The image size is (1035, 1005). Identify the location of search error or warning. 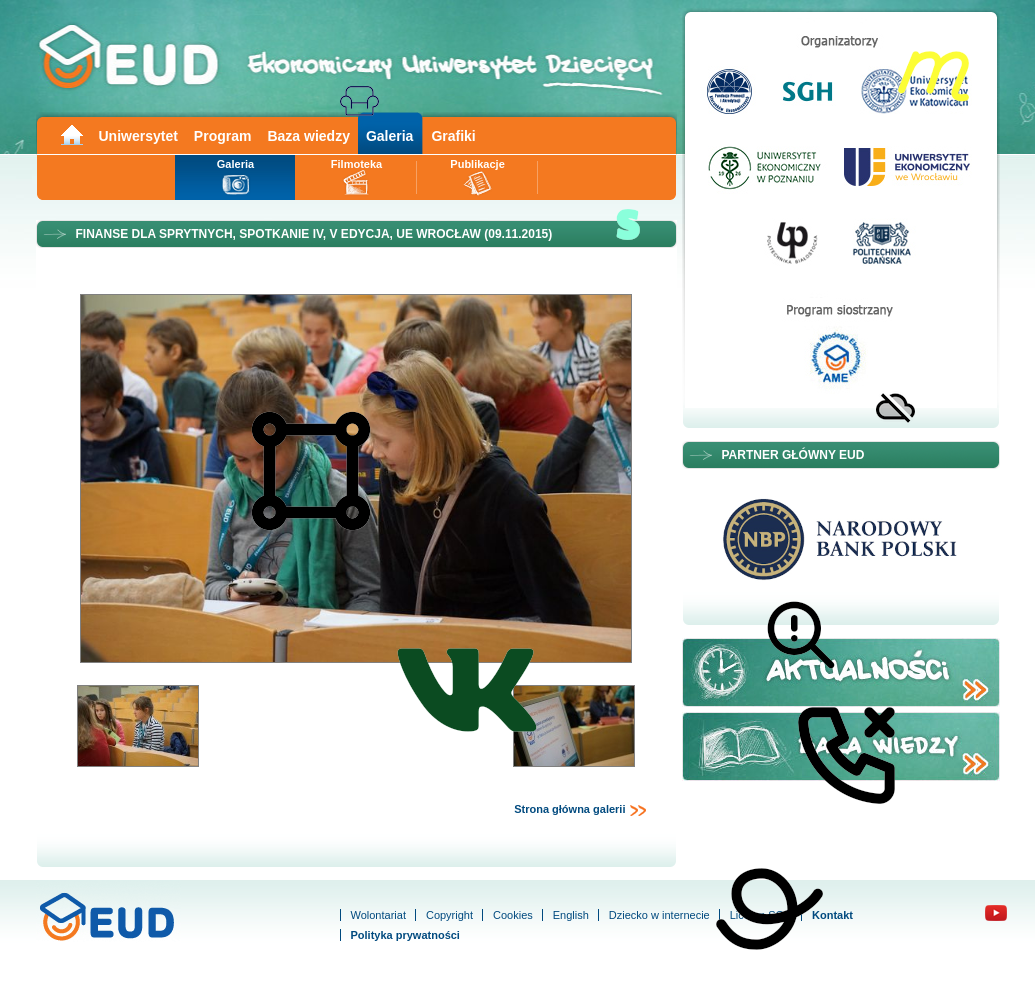
(801, 635).